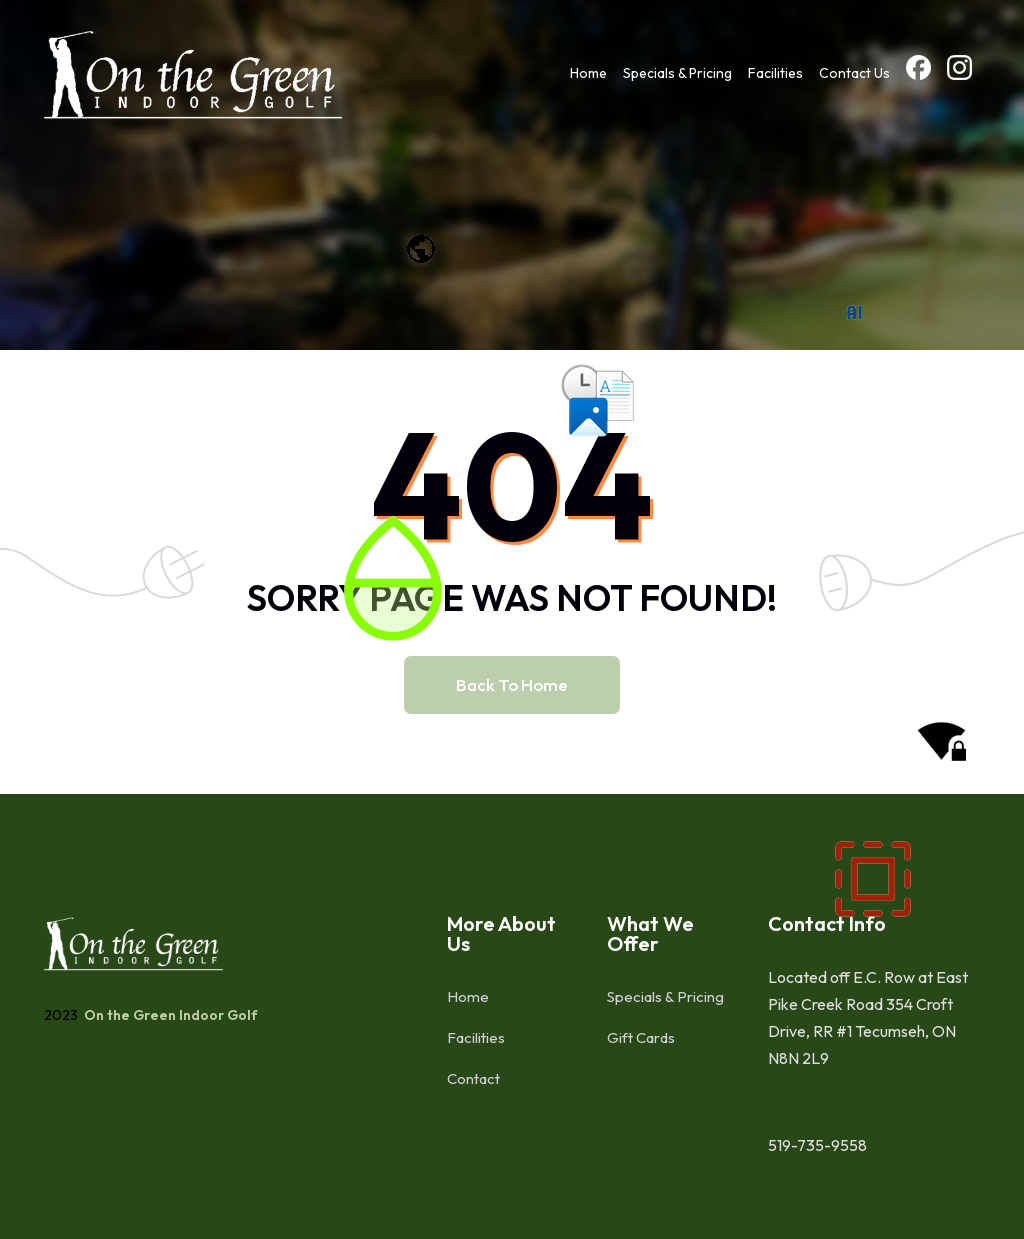 This screenshot has width=1024, height=1239. Describe the element at coordinates (873, 879) in the screenshot. I see `select all items in the current view` at that location.